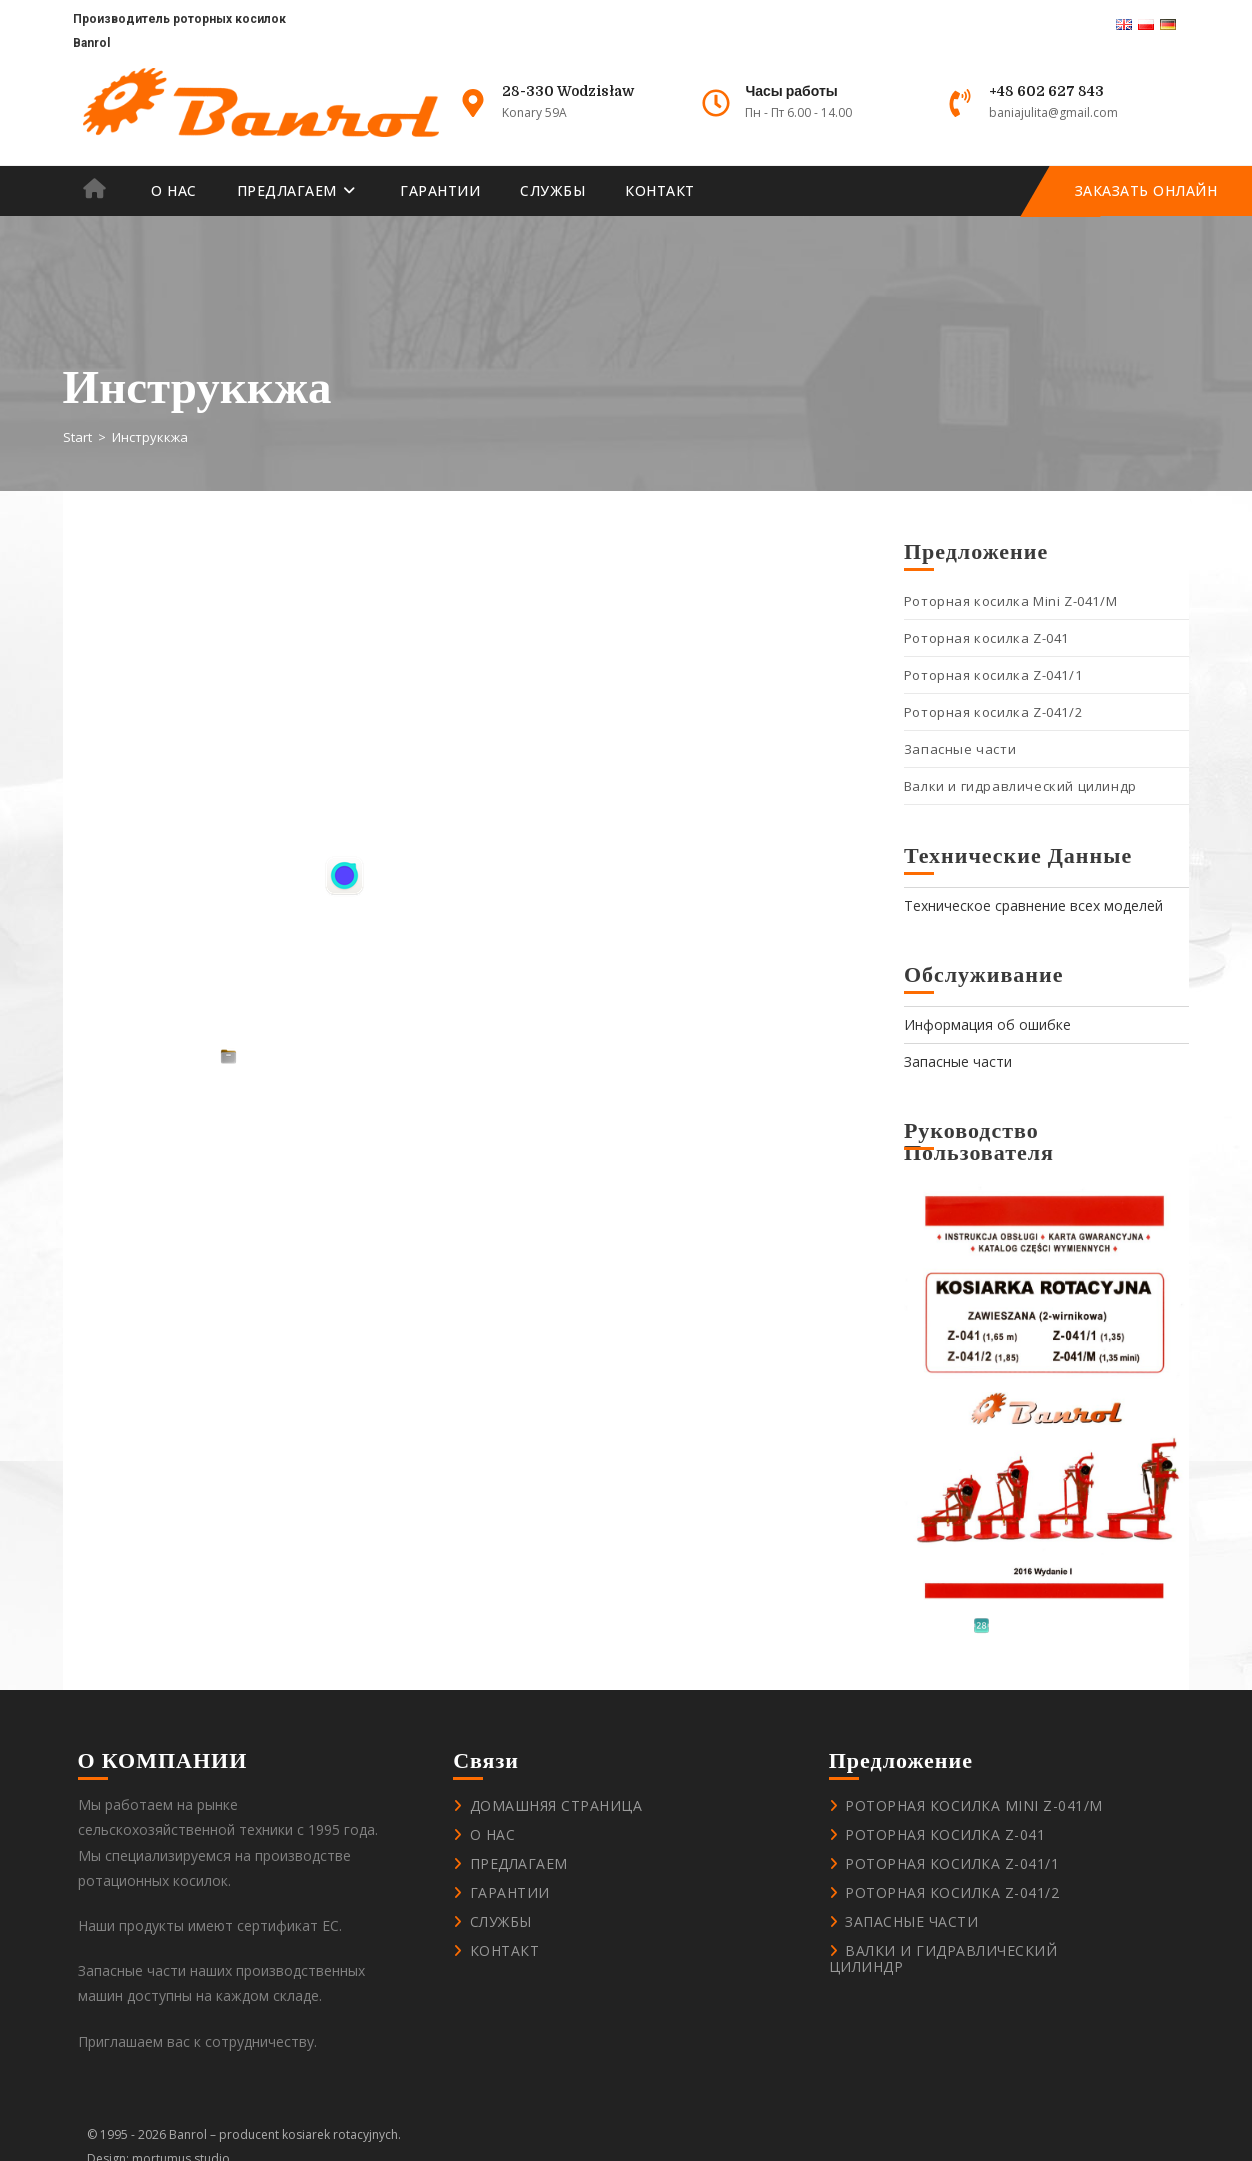 The width and height of the screenshot is (1252, 2161). What do you see at coordinates (981, 1625) in the screenshot?
I see `open the gnome calendar app` at bounding box center [981, 1625].